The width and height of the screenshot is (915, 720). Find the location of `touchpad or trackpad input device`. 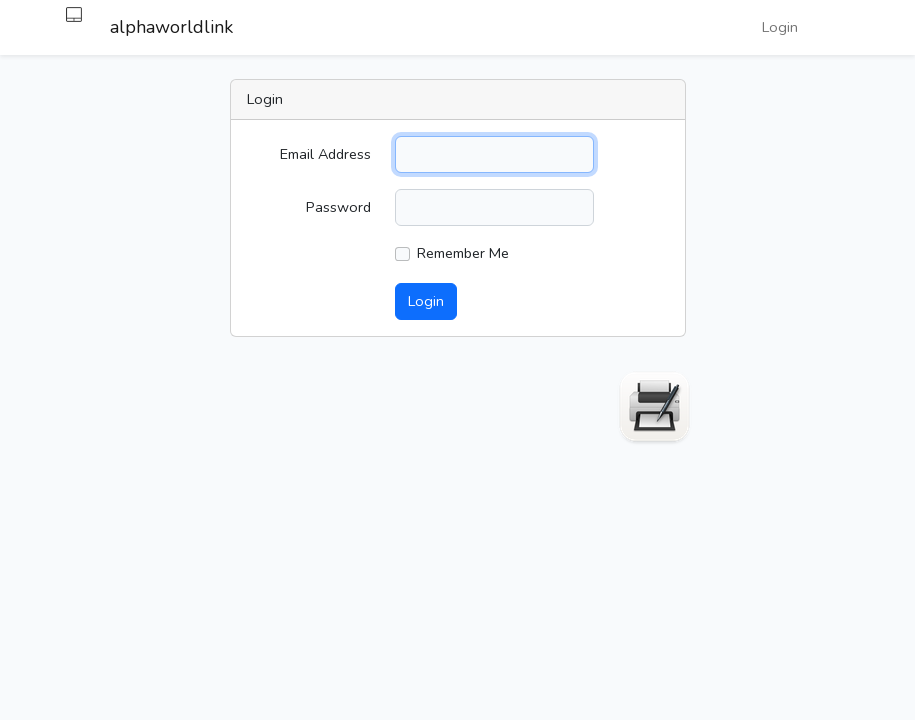

touchpad or trackpad input device is located at coordinates (74, 14).